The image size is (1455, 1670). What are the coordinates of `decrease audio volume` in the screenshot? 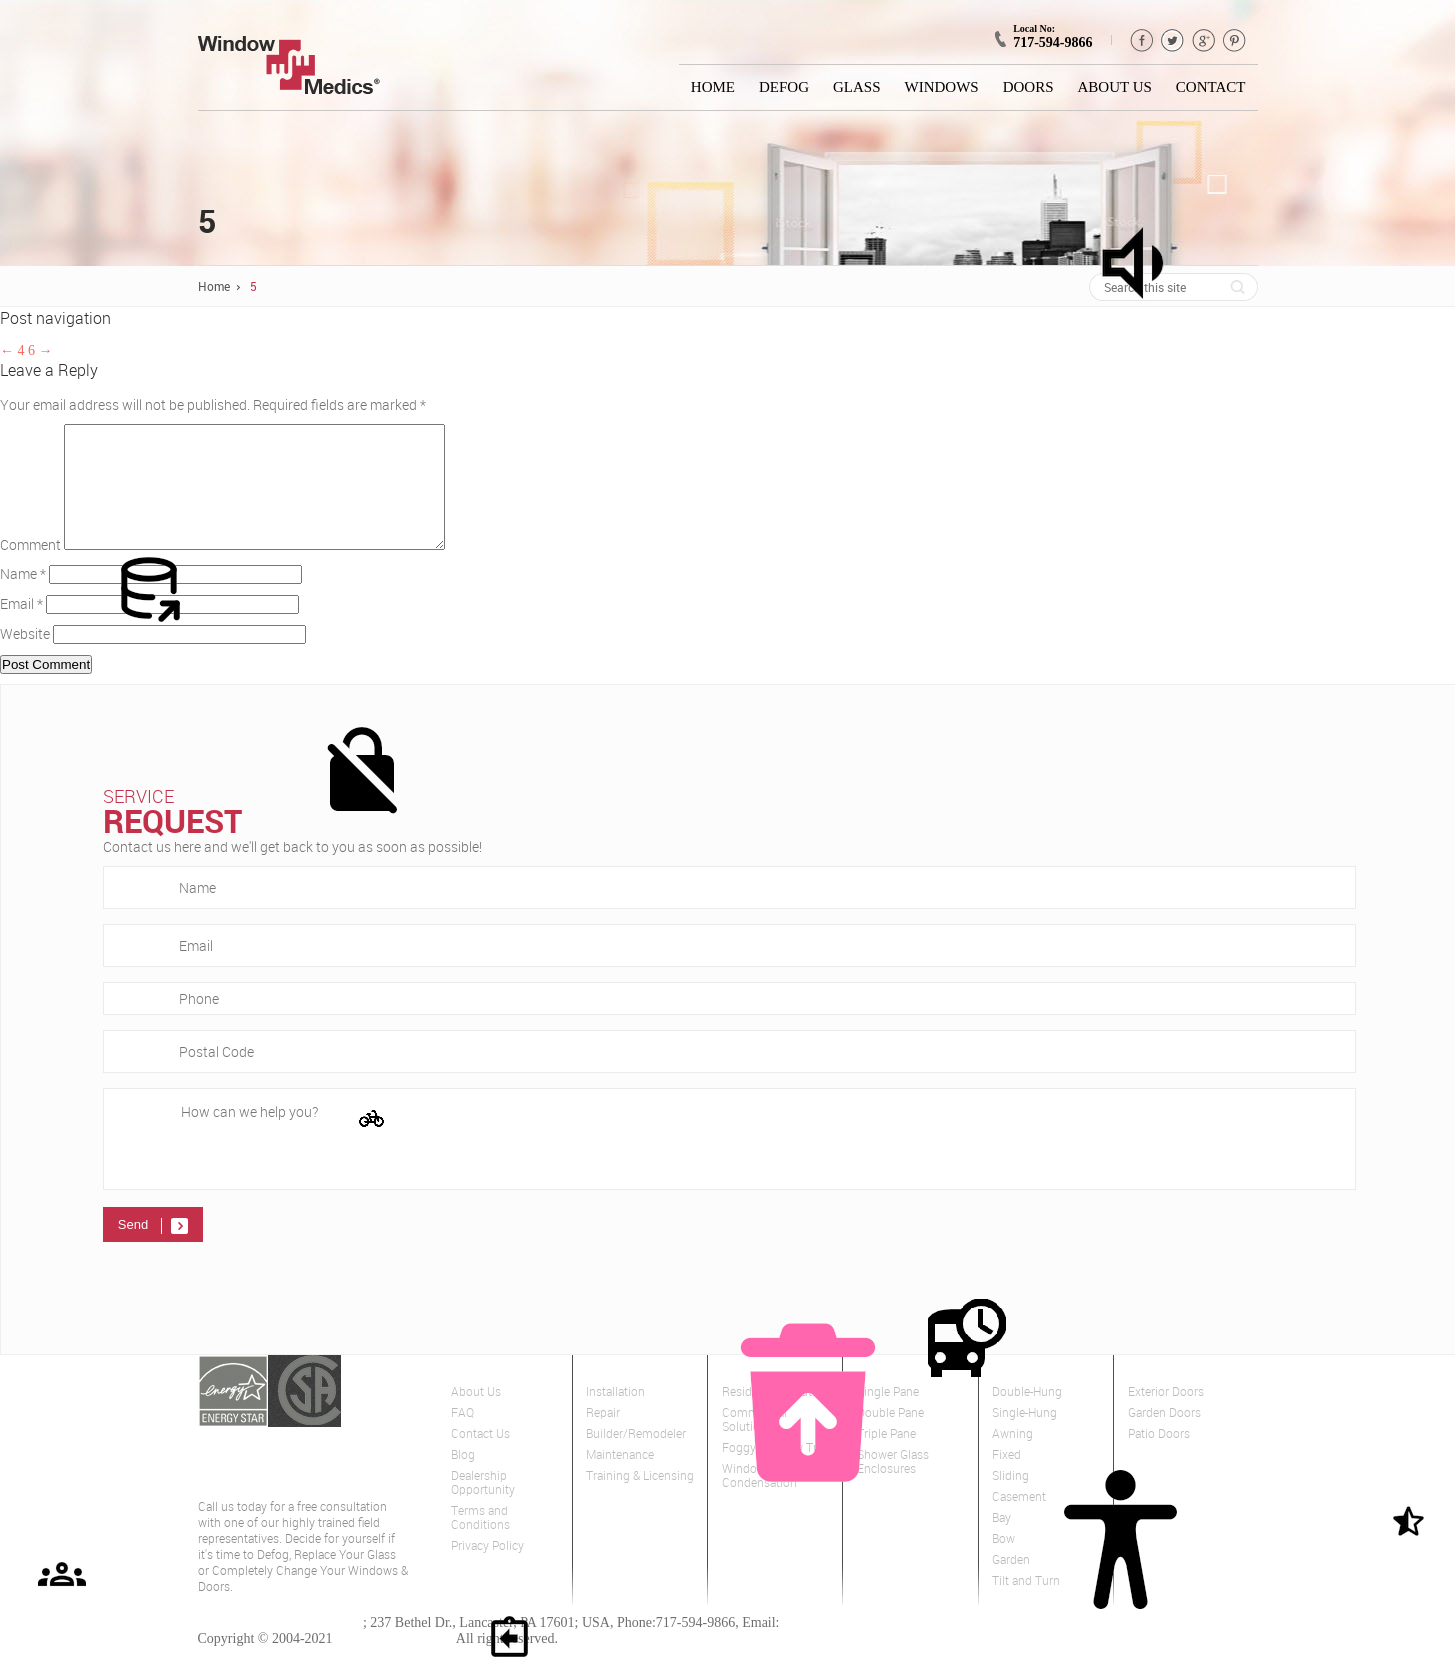 It's located at (1134, 263).